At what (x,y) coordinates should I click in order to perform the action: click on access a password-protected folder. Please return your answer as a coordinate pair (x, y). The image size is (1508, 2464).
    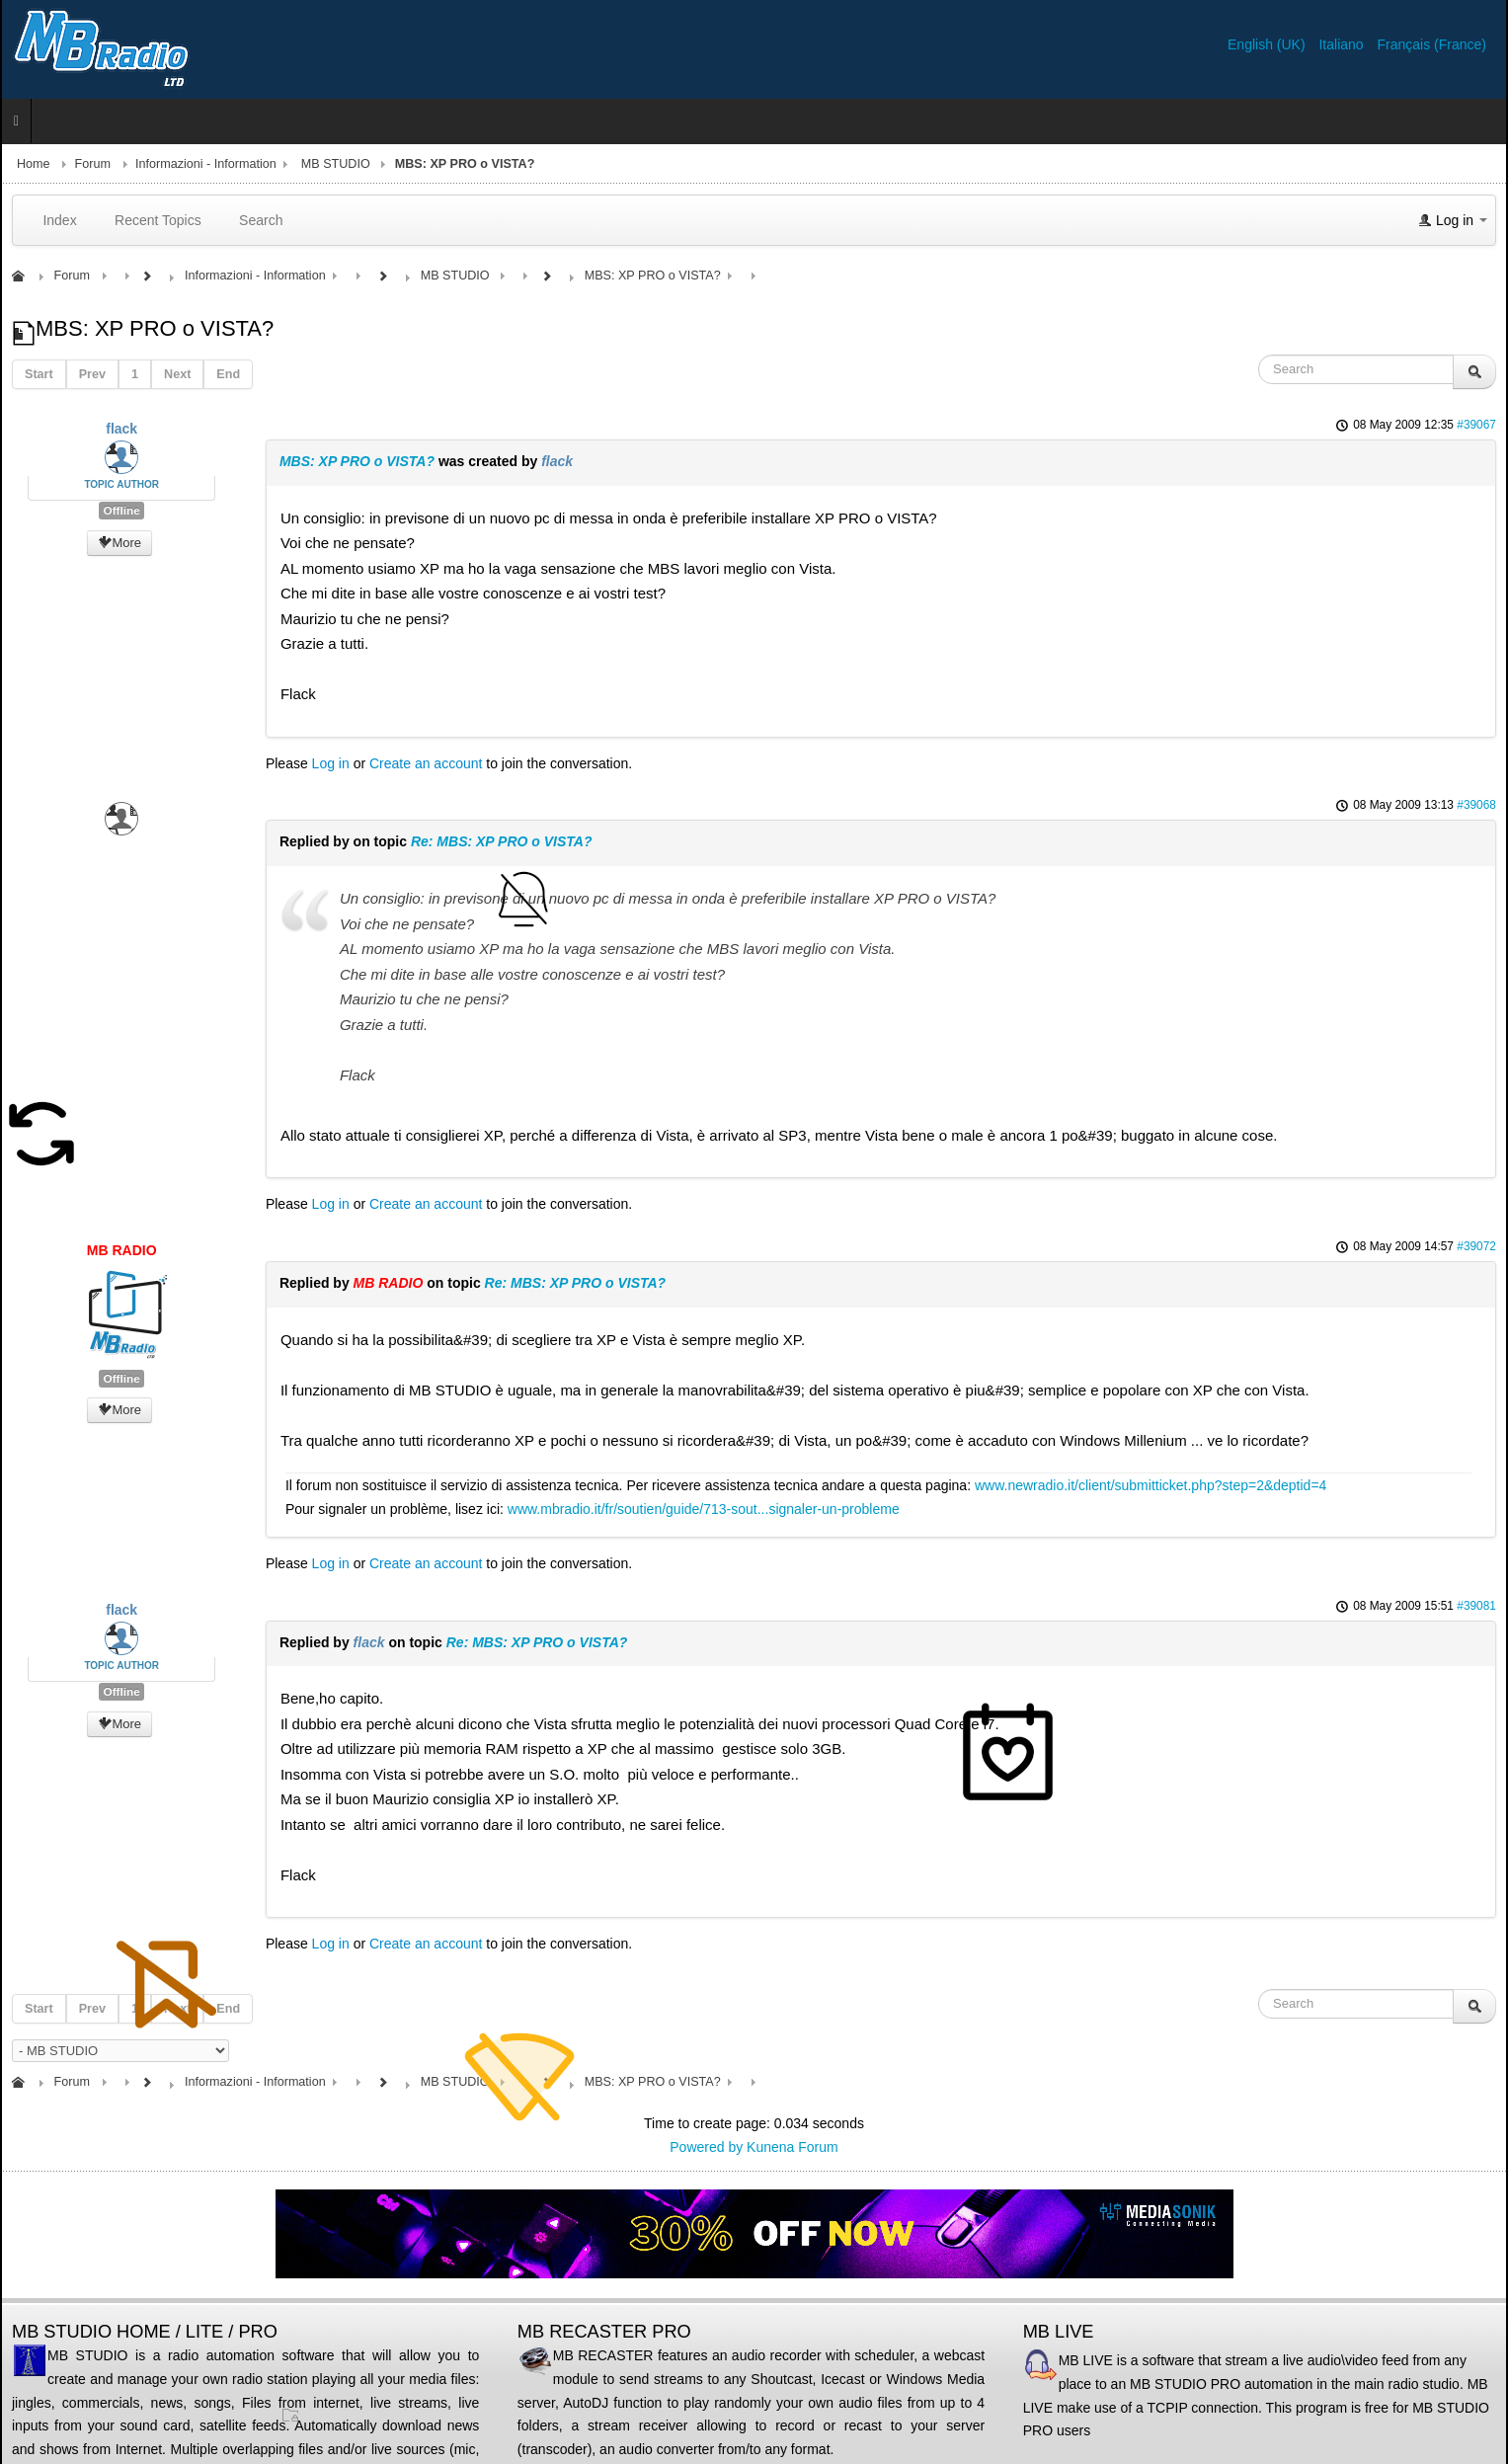
    Looking at the image, I should click on (290, 2415).